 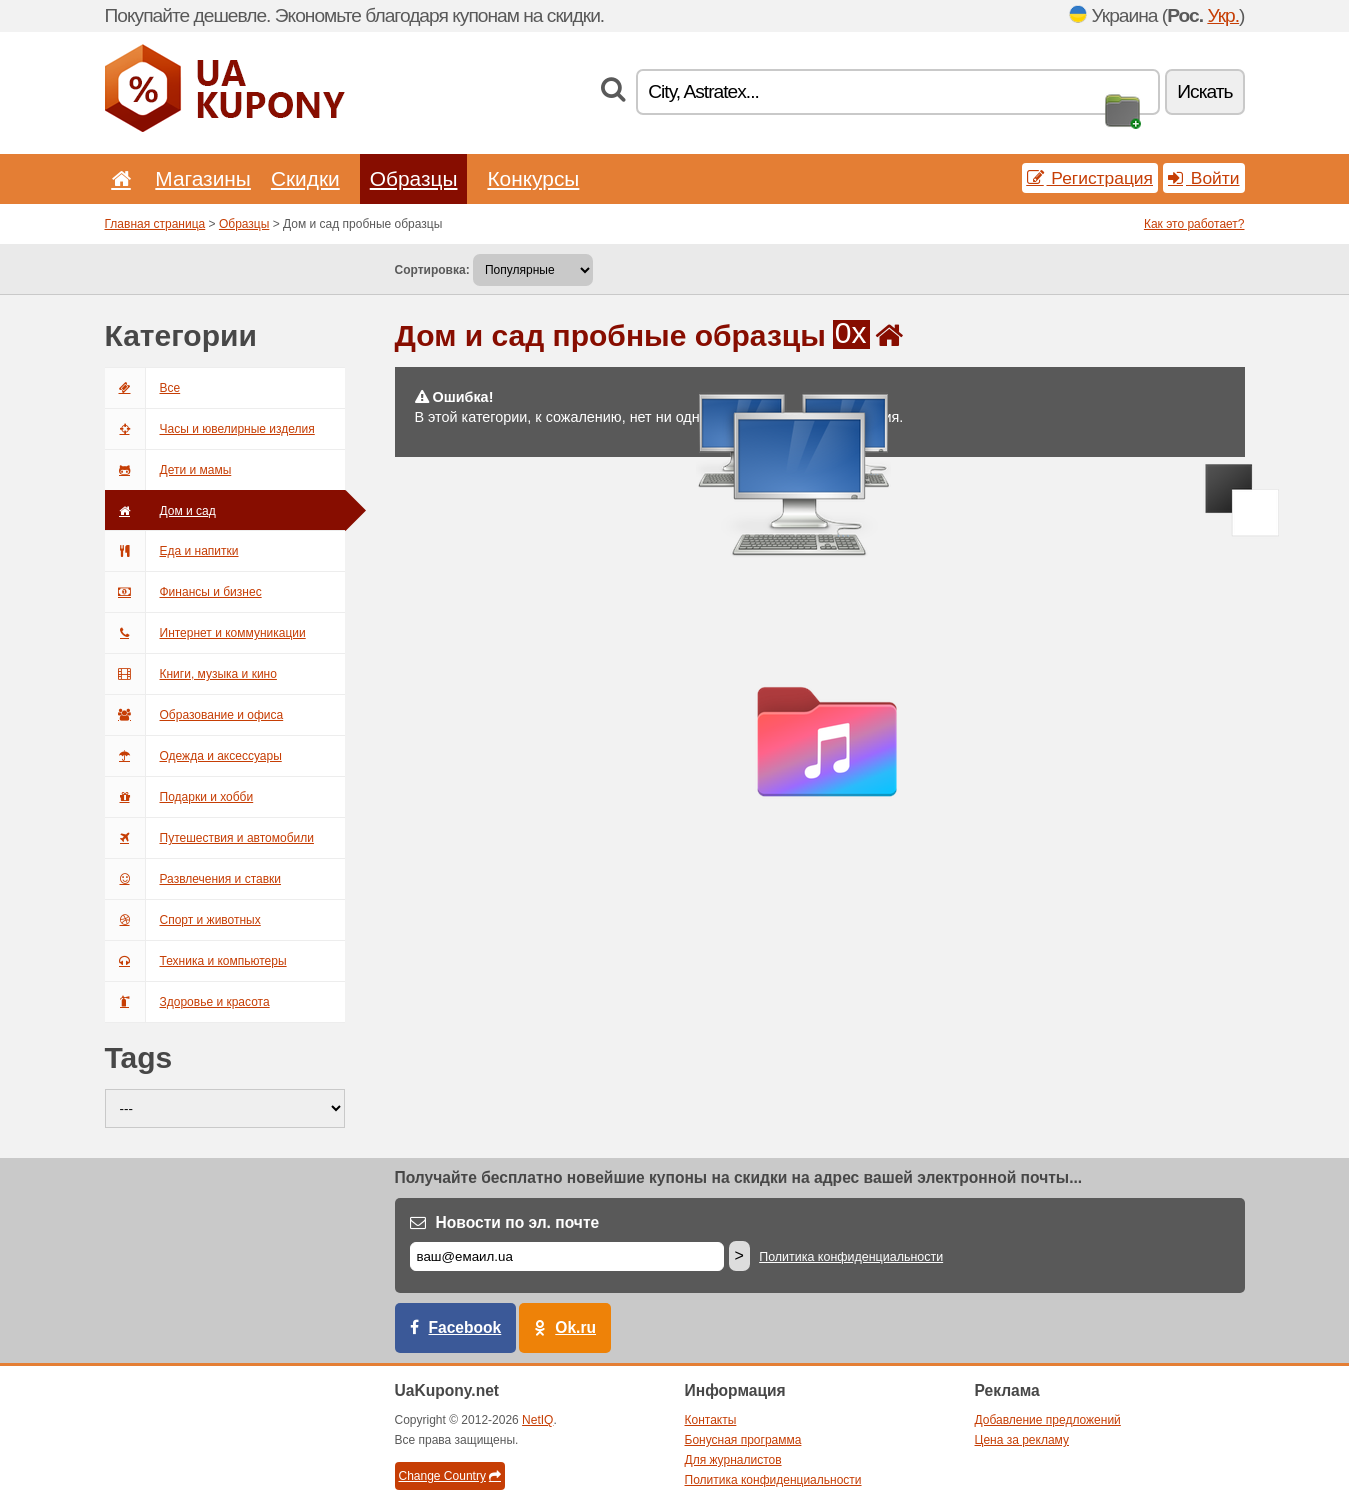 What do you see at coordinates (1122, 110) in the screenshot?
I see `create a new folder` at bounding box center [1122, 110].